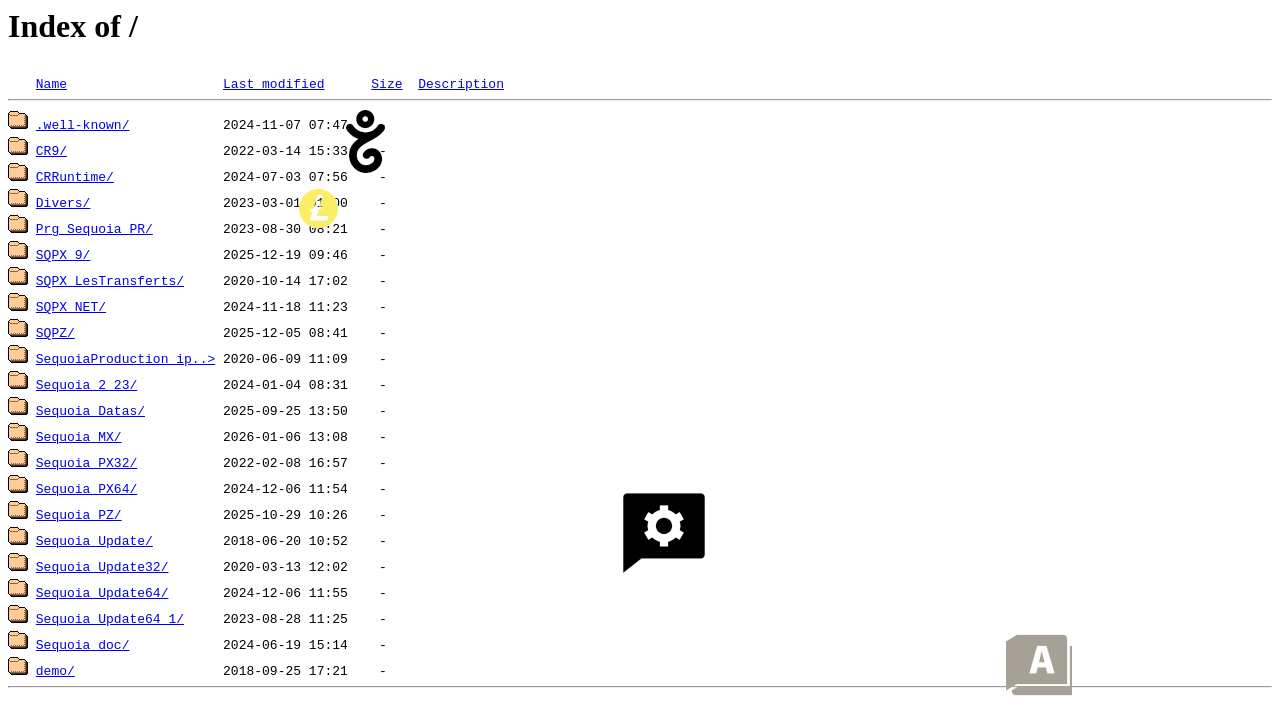 This screenshot has width=1280, height=720. I want to click on open chat settings, so click(664, 530).